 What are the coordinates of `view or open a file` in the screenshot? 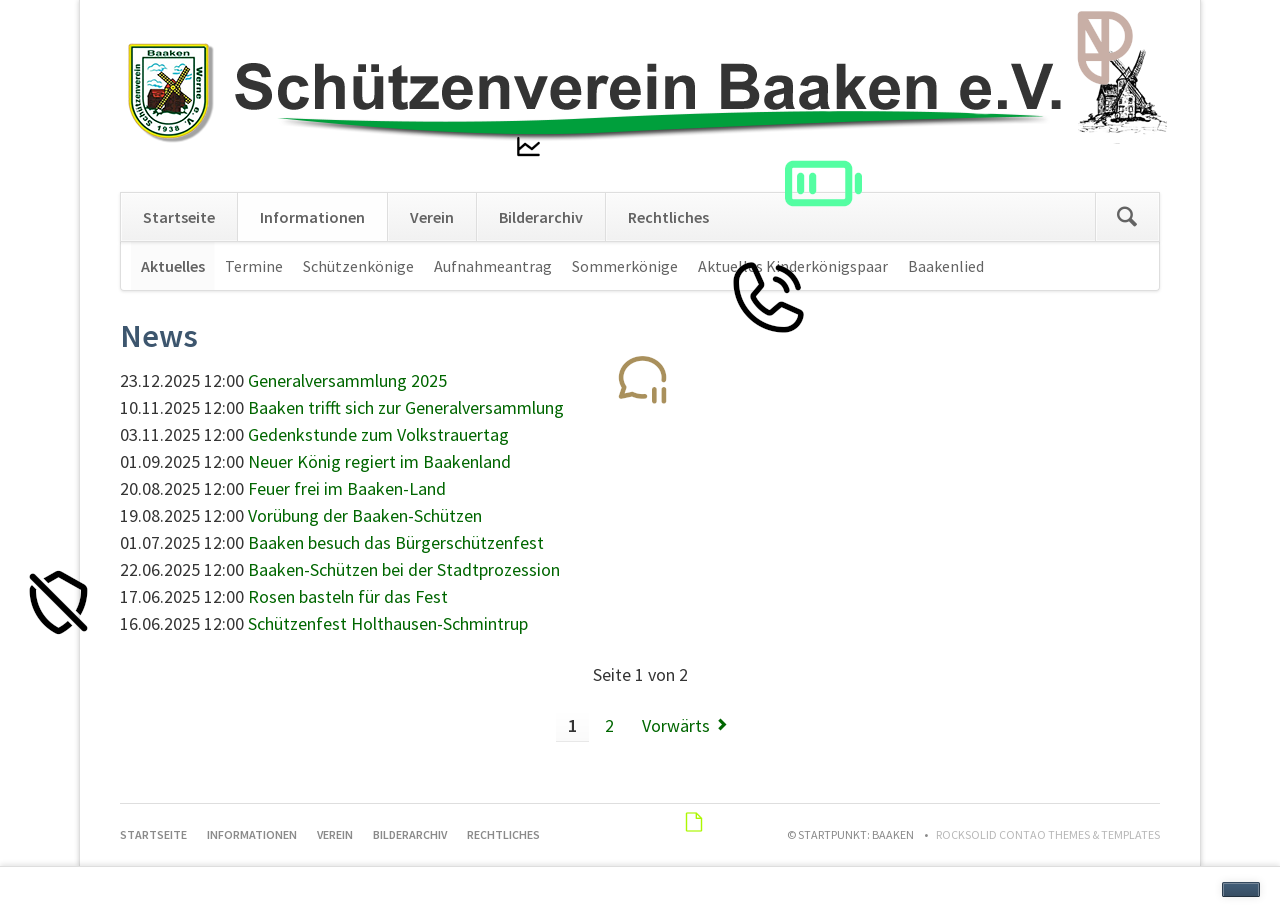 It's located at (694, 822).